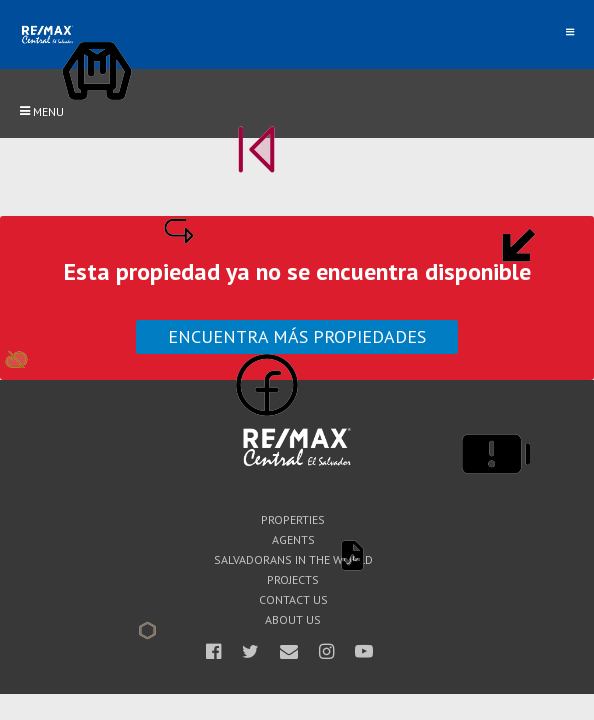 This screenshot has width=594, height=720. Describe the element at coordinates (267, 385) in the screenshot. I see `link to Facebook profile or page` at that location.